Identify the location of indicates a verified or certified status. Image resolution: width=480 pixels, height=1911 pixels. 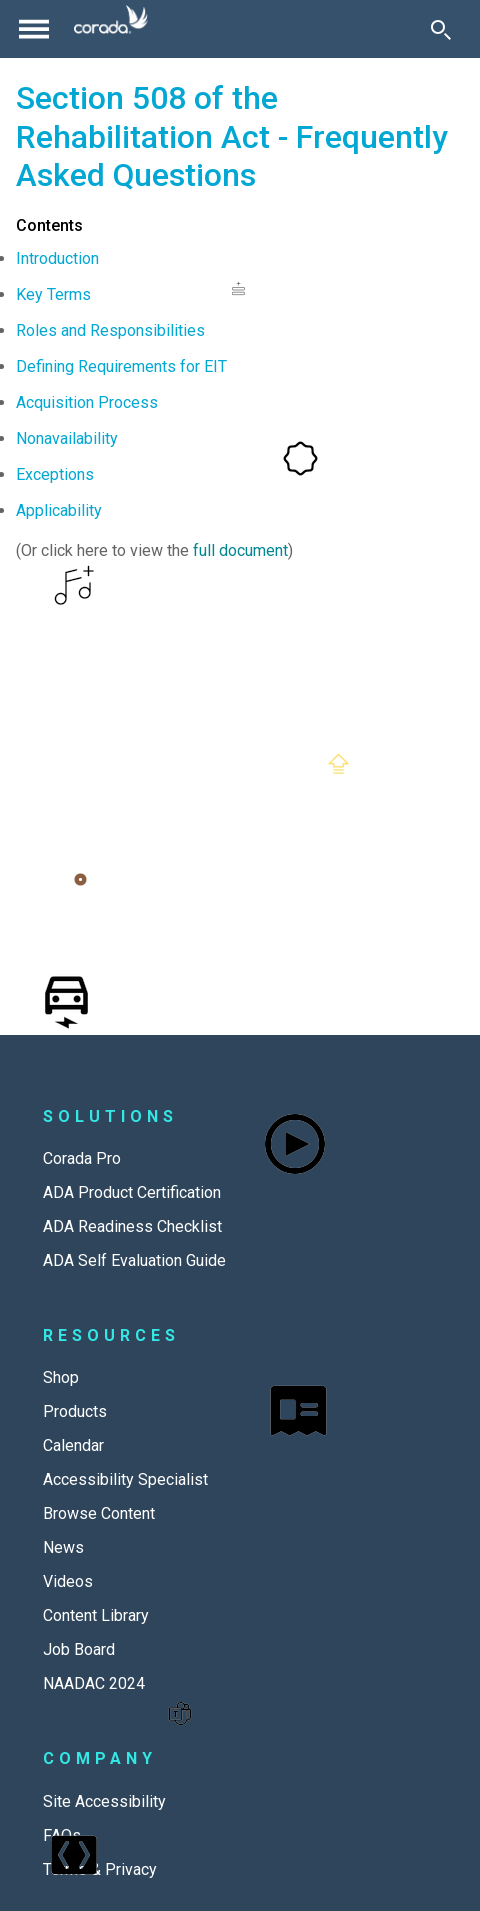
(300, 458).